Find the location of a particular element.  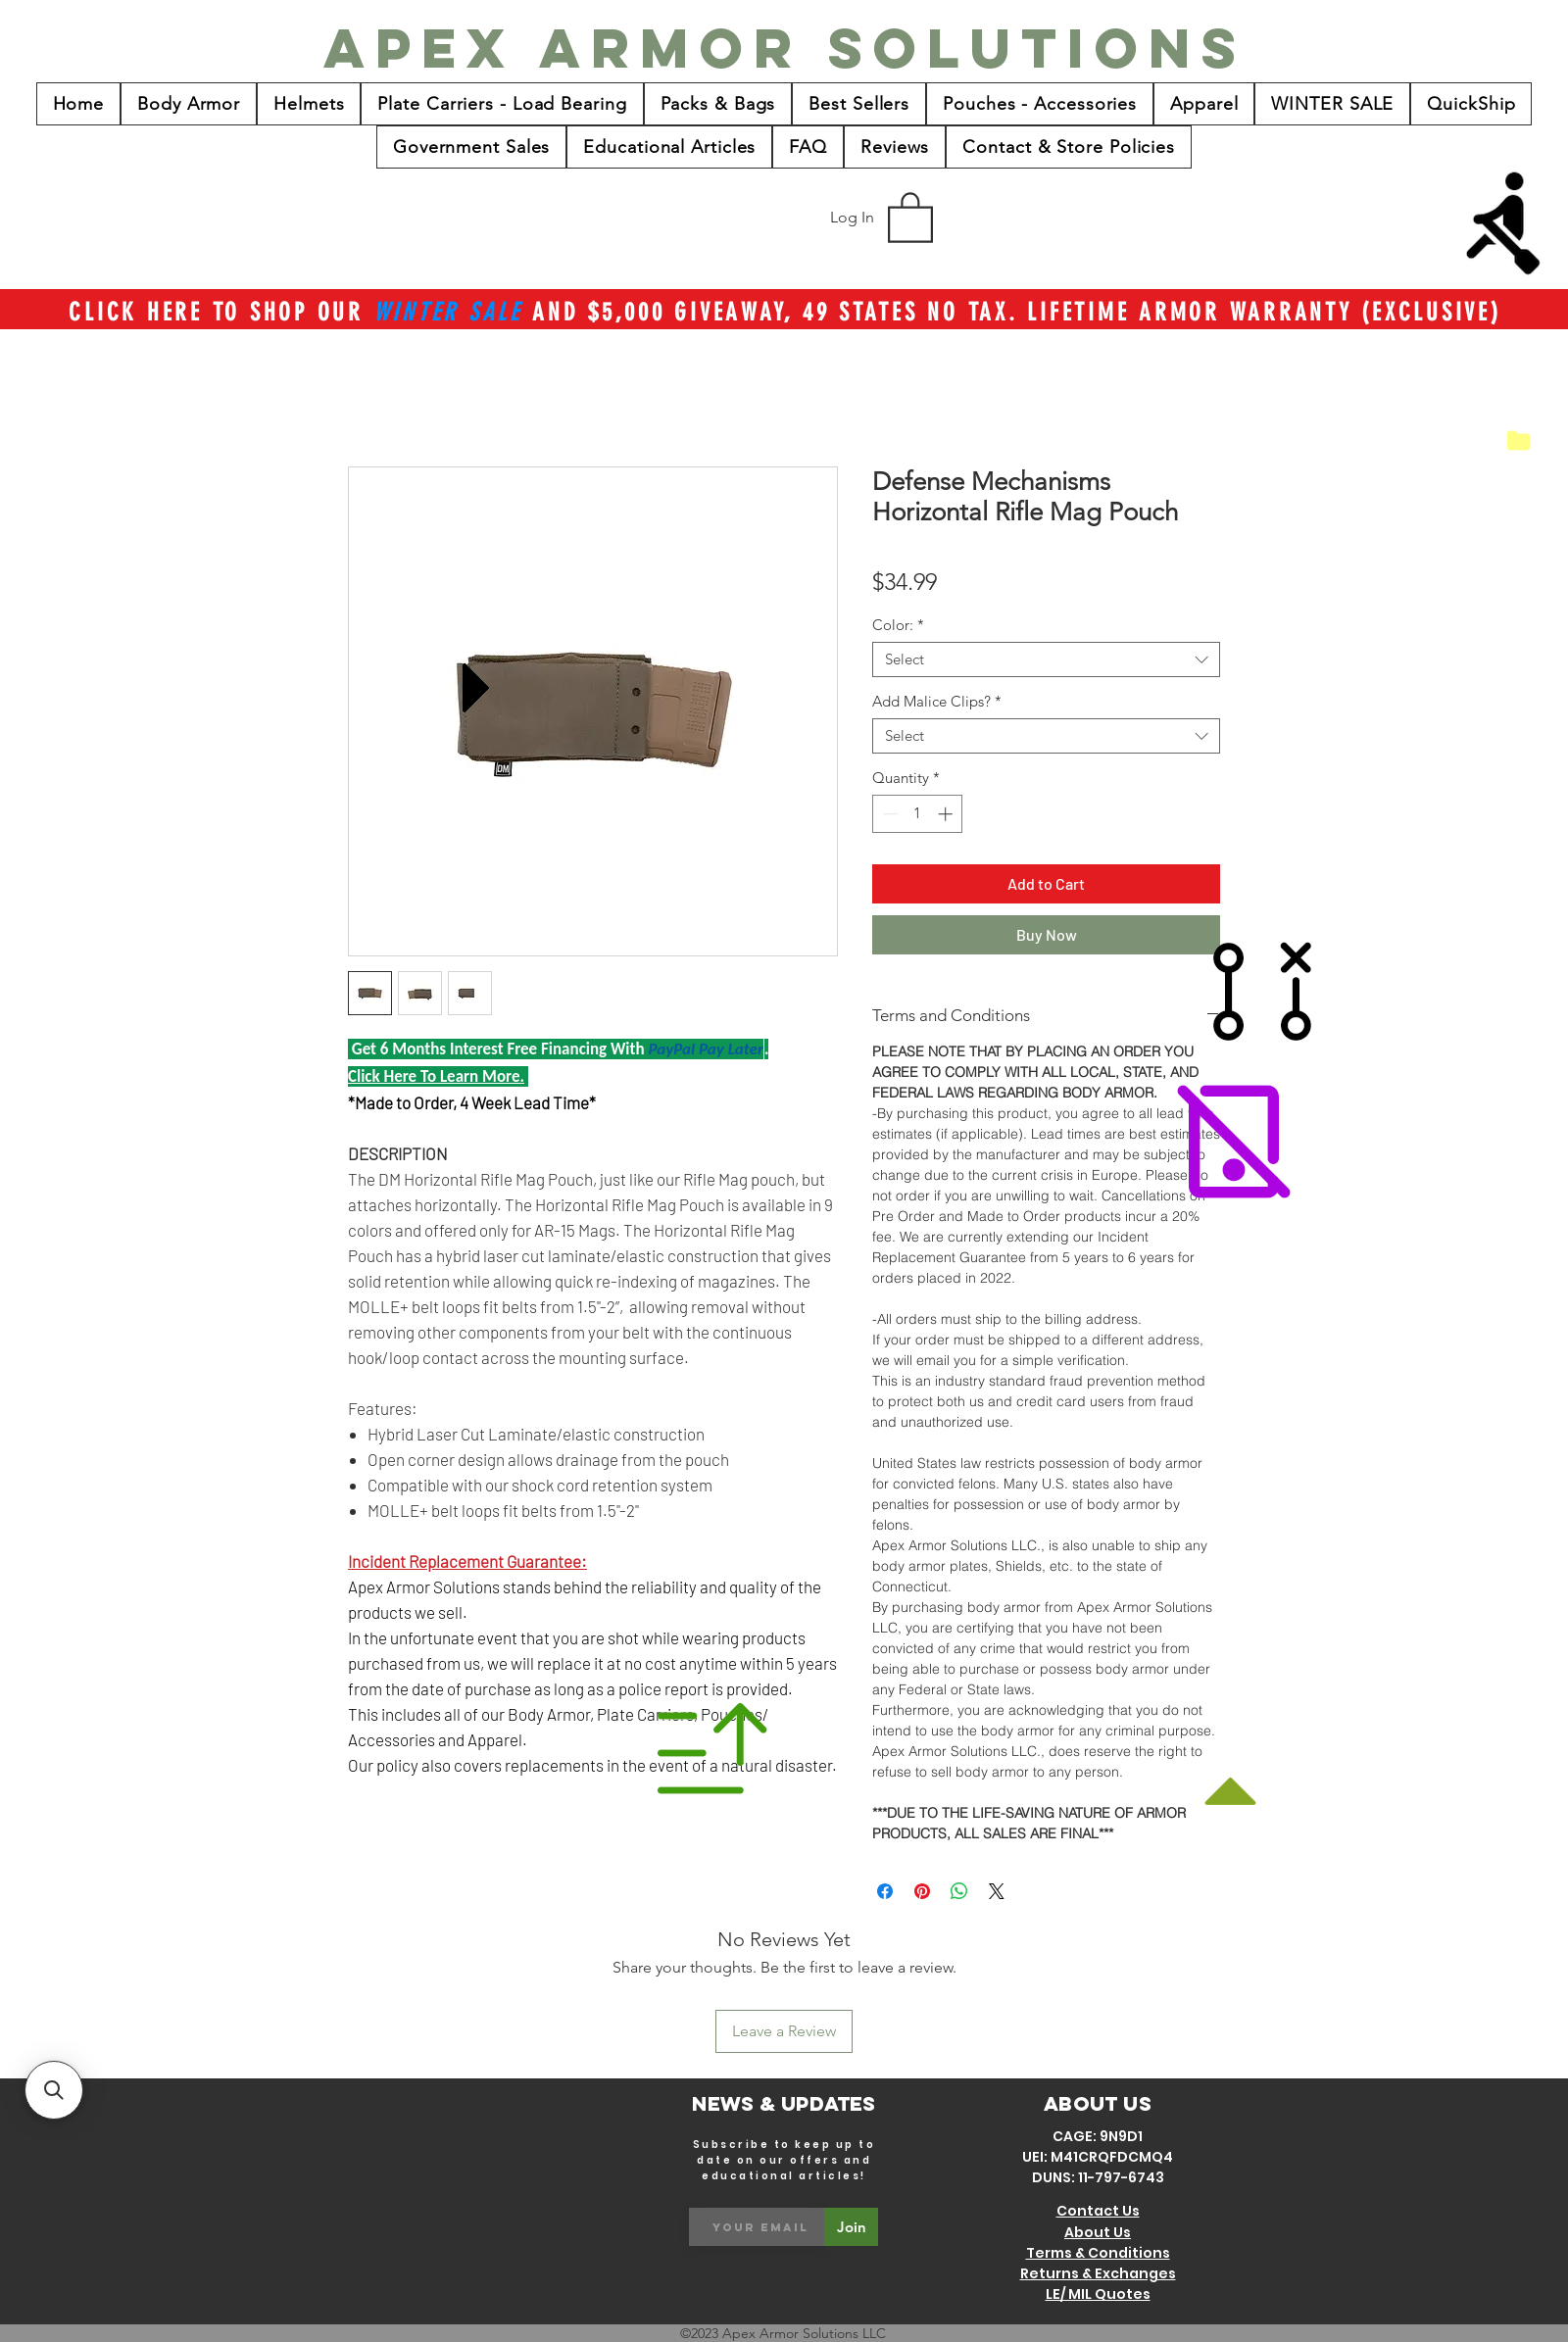

tablet device is disabled or unavailable is located at coordinates (1234, 1142).